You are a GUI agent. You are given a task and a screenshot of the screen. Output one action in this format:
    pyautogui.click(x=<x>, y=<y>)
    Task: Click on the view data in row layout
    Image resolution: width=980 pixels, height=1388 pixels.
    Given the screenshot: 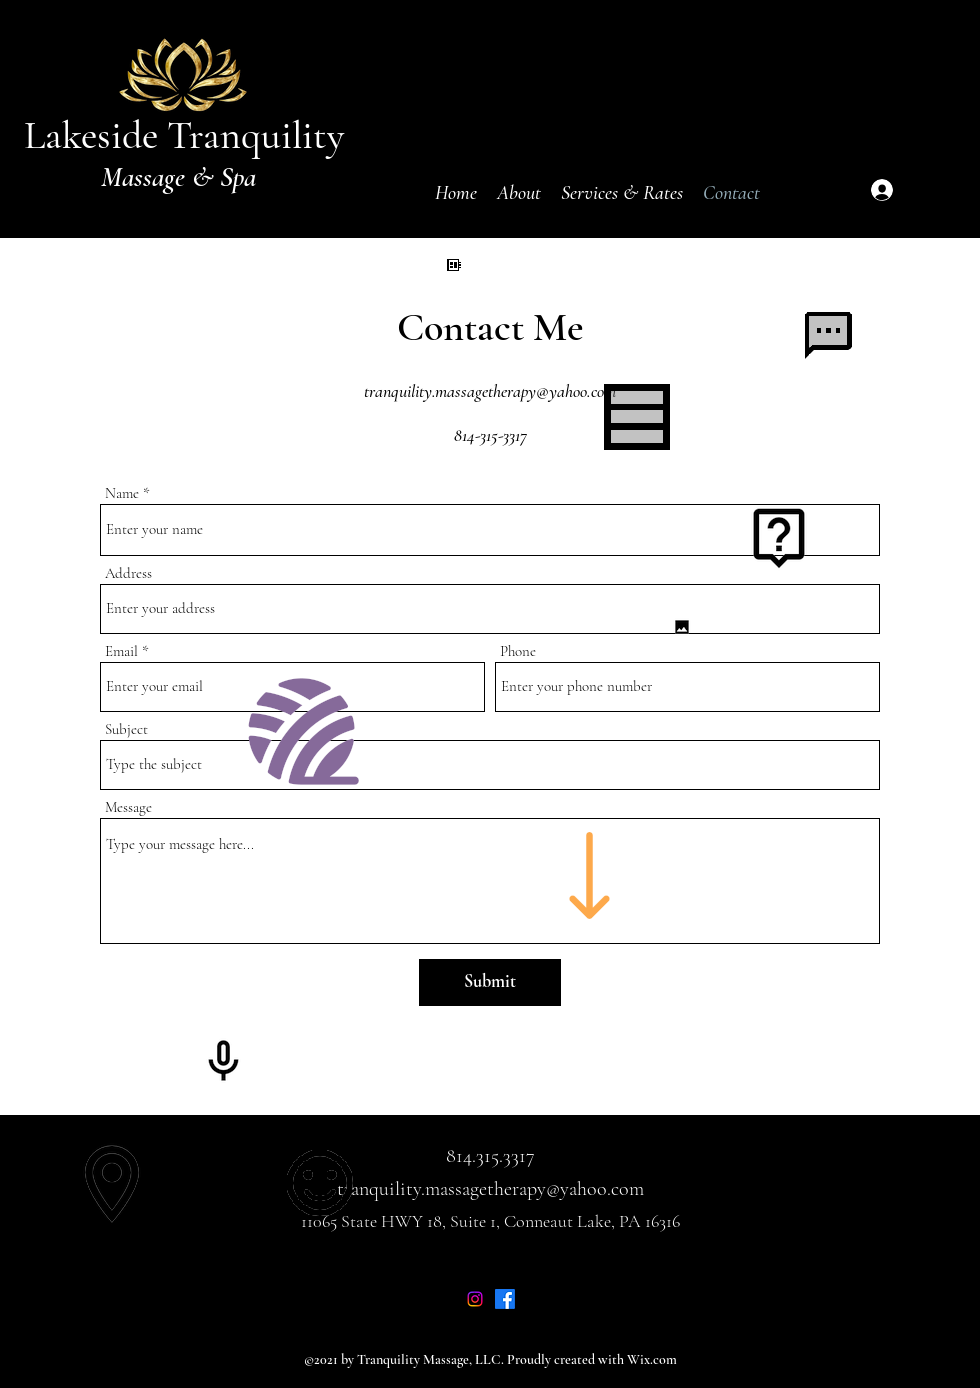 What is the action you would take?
    pyautogui.click(x=637, y=417)
    